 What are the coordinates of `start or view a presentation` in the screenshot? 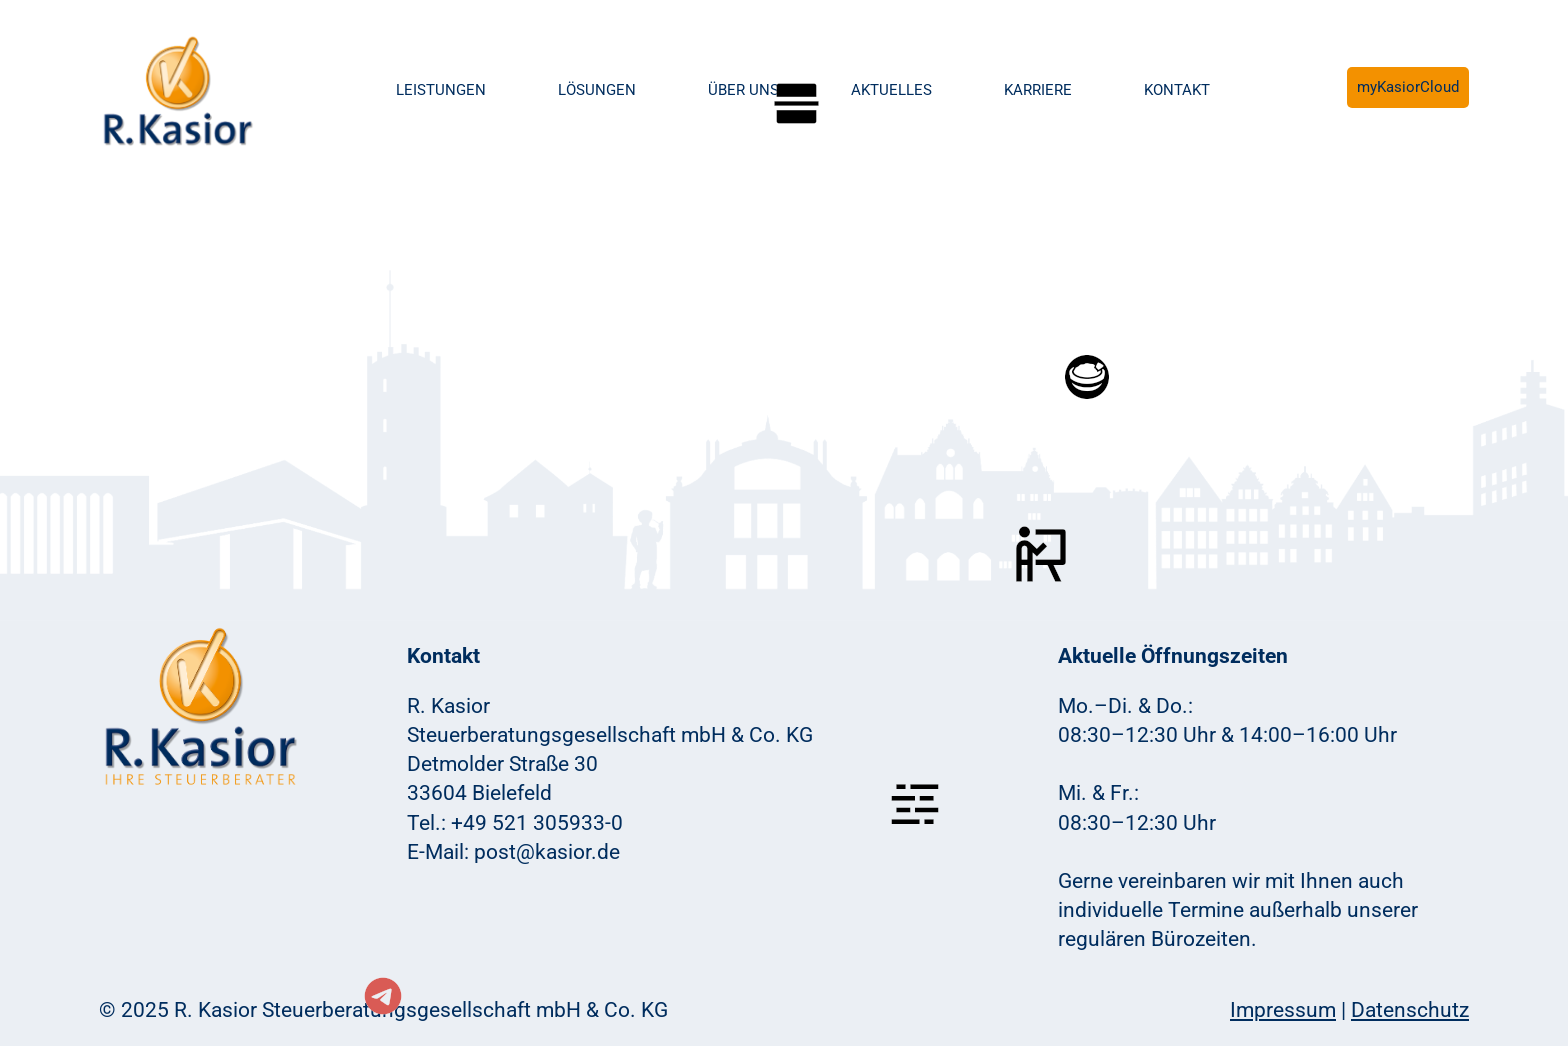 It's located at (1041, 554).